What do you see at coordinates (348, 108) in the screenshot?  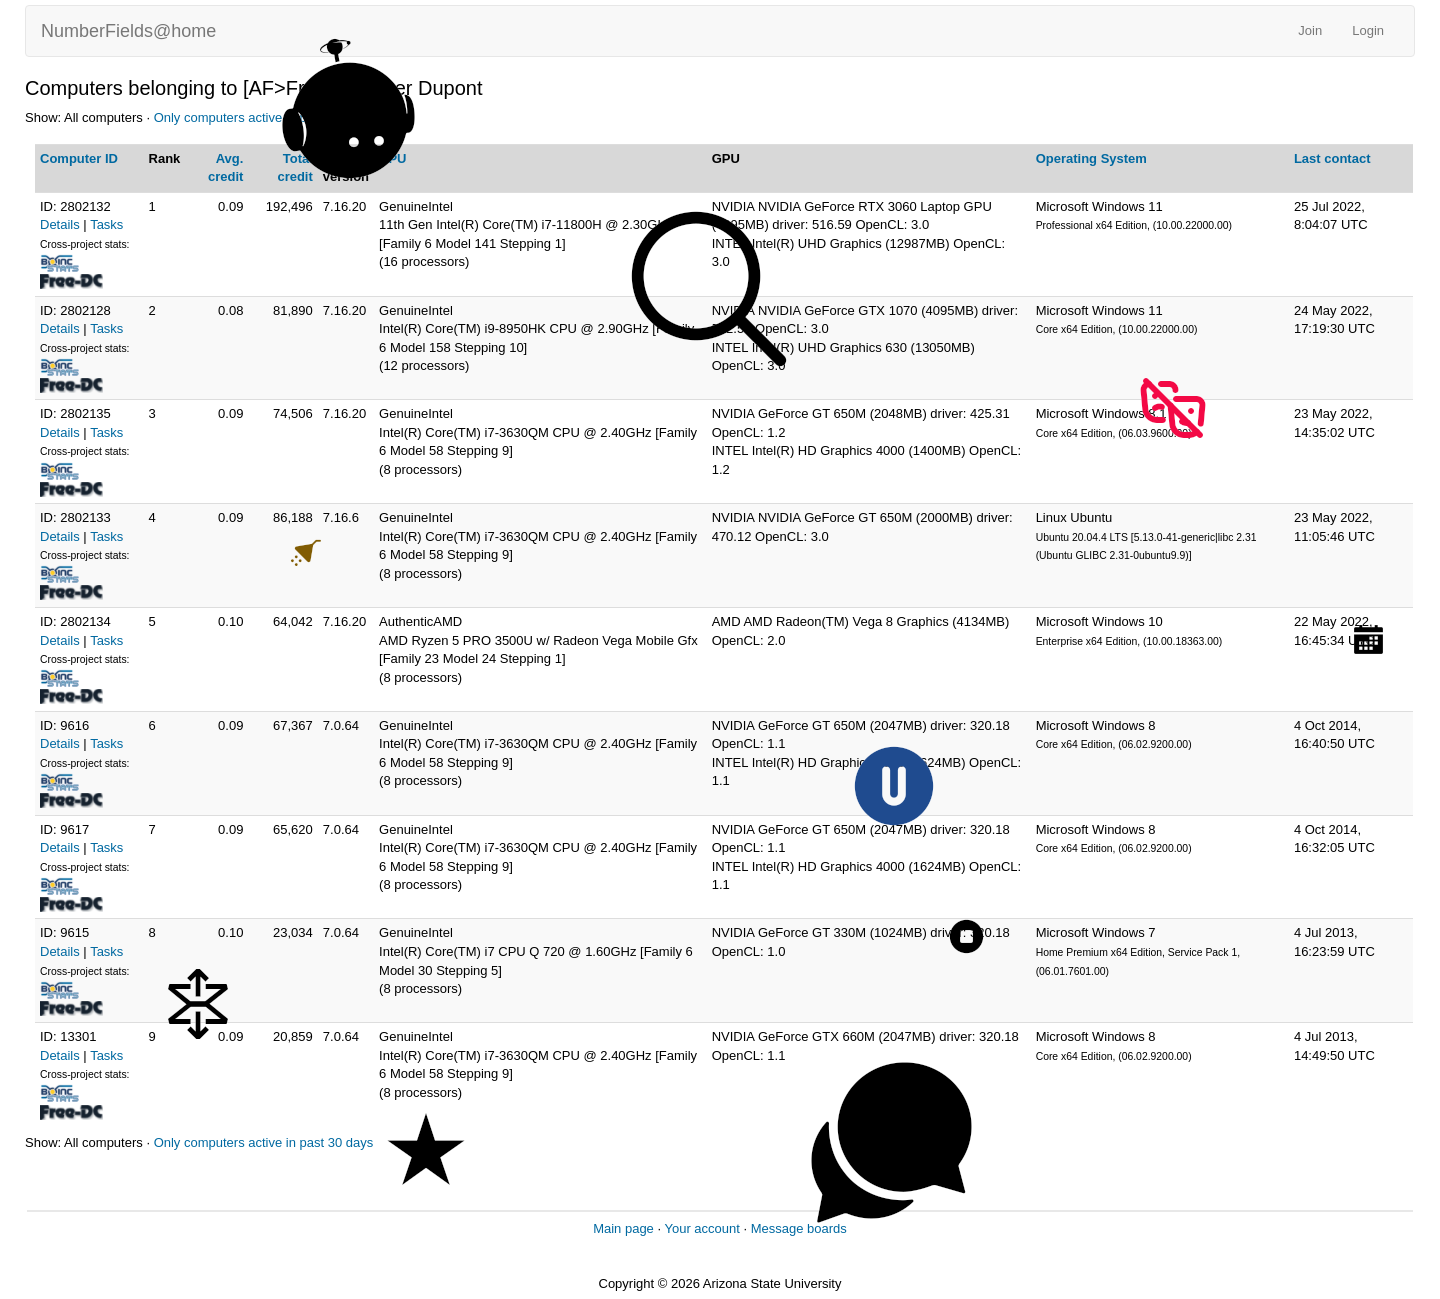 I see `ionitron mascot logo for ionic framework` at bounding box center [348, 108].